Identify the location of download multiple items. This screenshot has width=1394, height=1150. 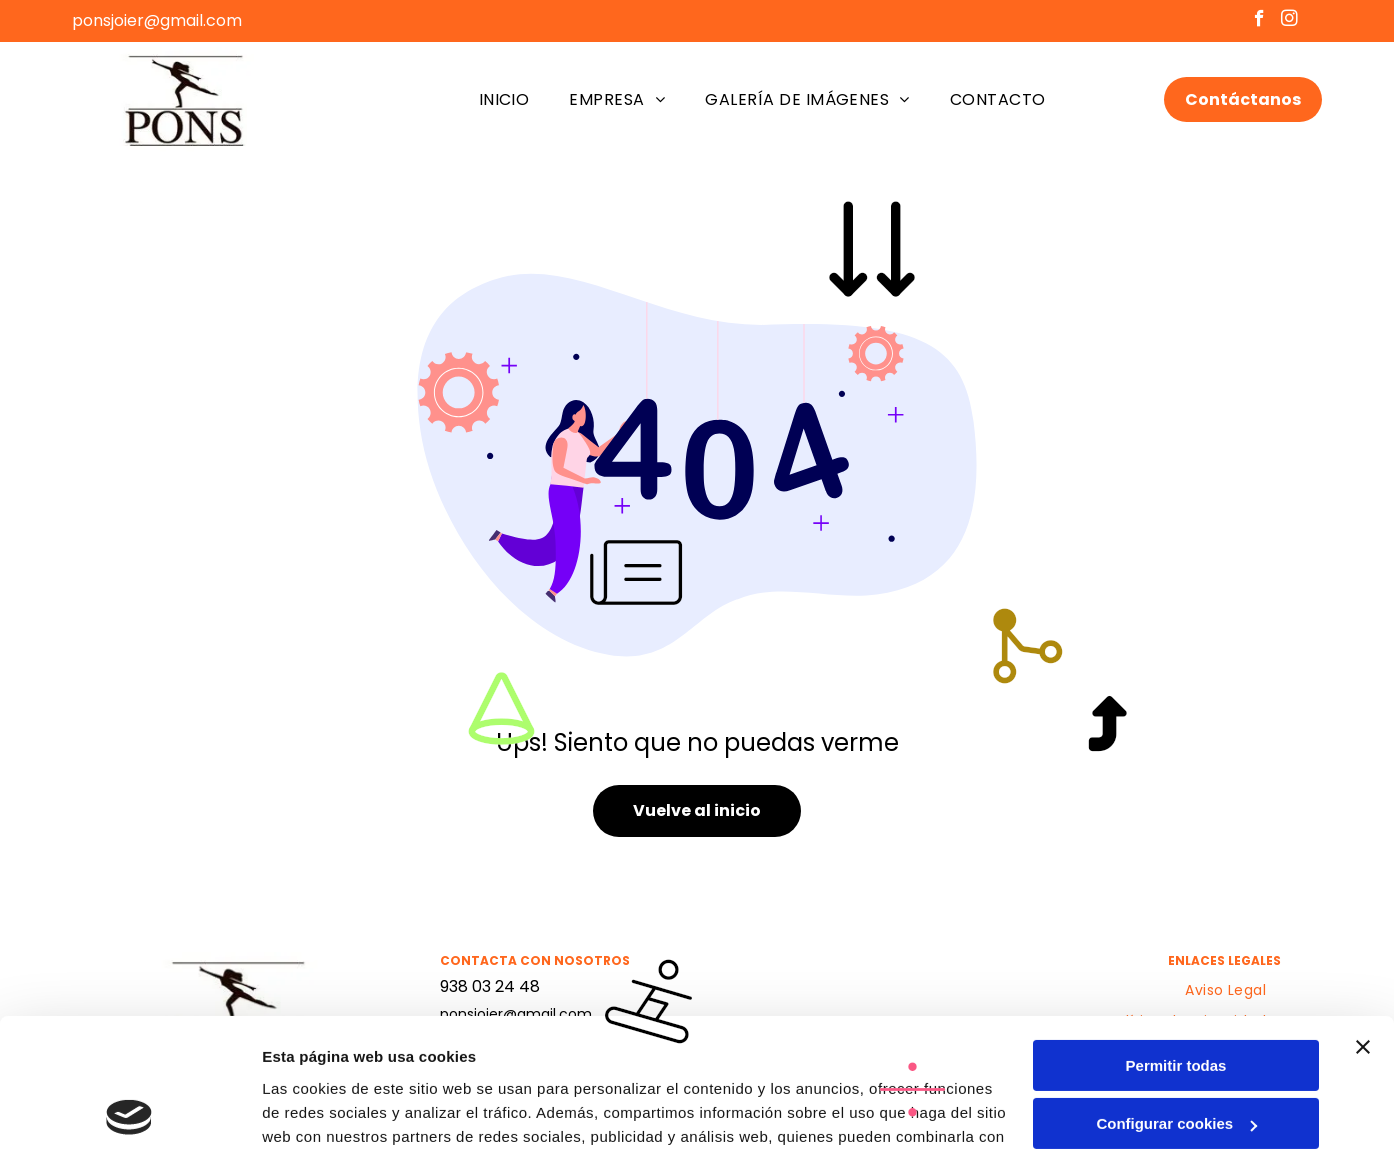
(872, 249).